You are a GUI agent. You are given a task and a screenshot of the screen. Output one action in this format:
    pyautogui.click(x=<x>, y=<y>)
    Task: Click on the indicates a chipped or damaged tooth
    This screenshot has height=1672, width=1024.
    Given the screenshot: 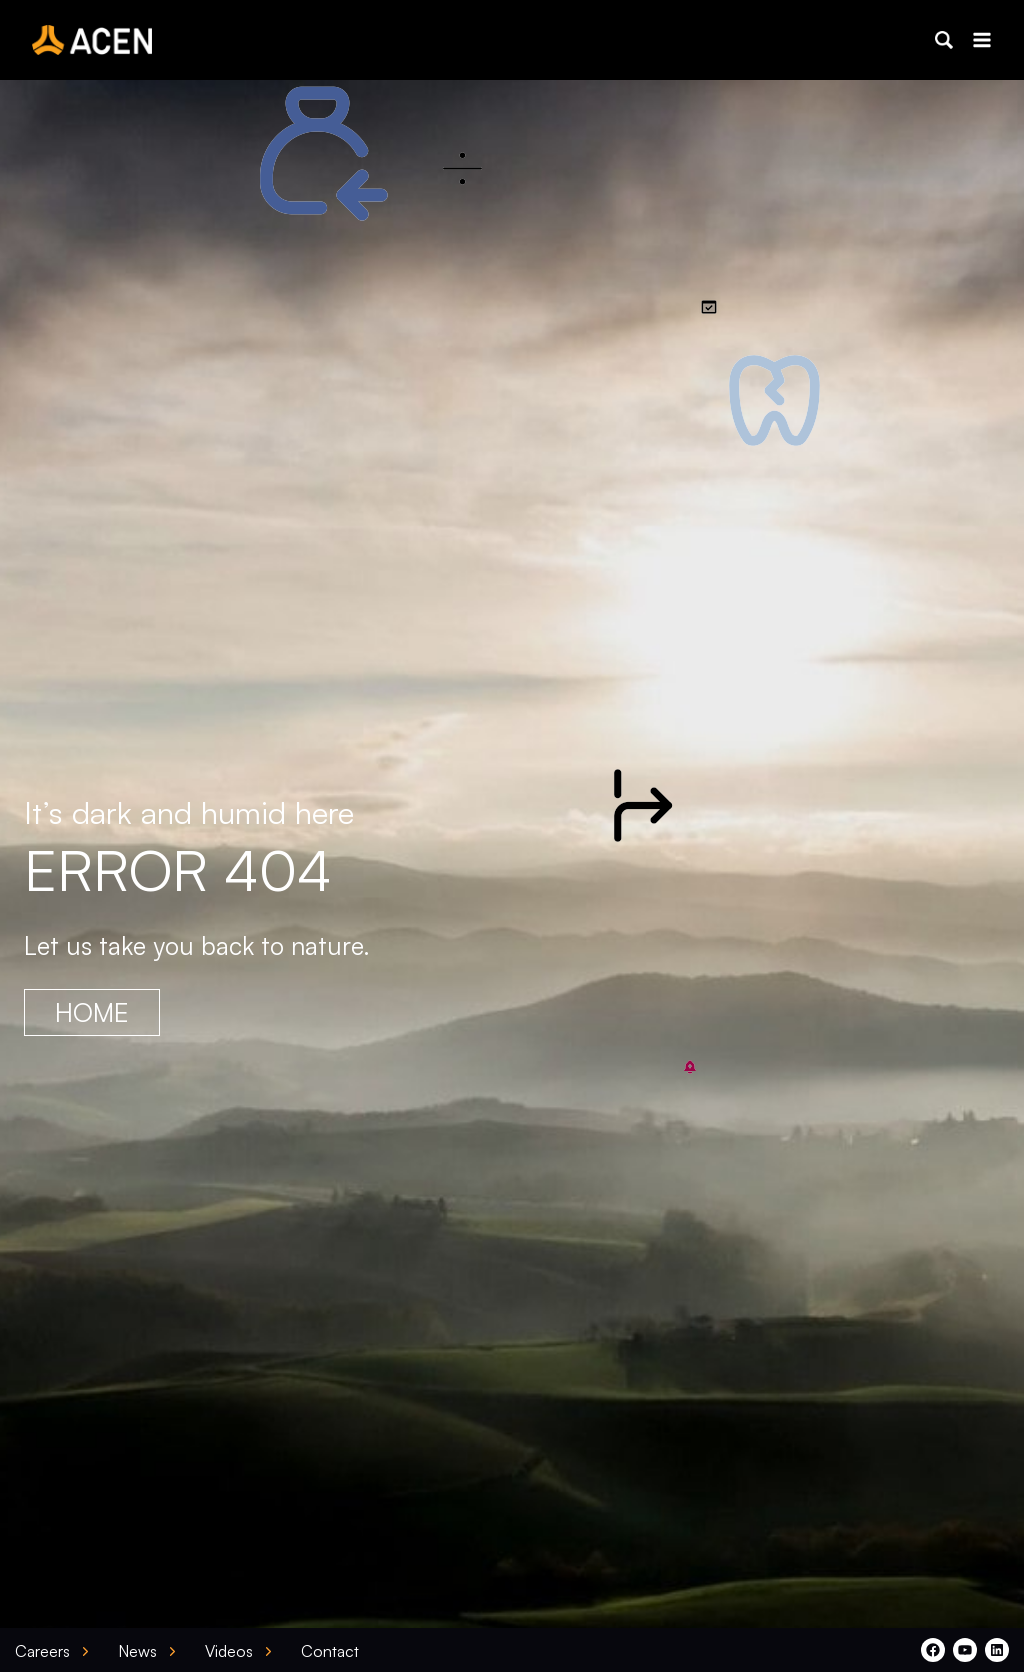 What is the action you would take?
    pyautogui.click(x=774, y=400)
    